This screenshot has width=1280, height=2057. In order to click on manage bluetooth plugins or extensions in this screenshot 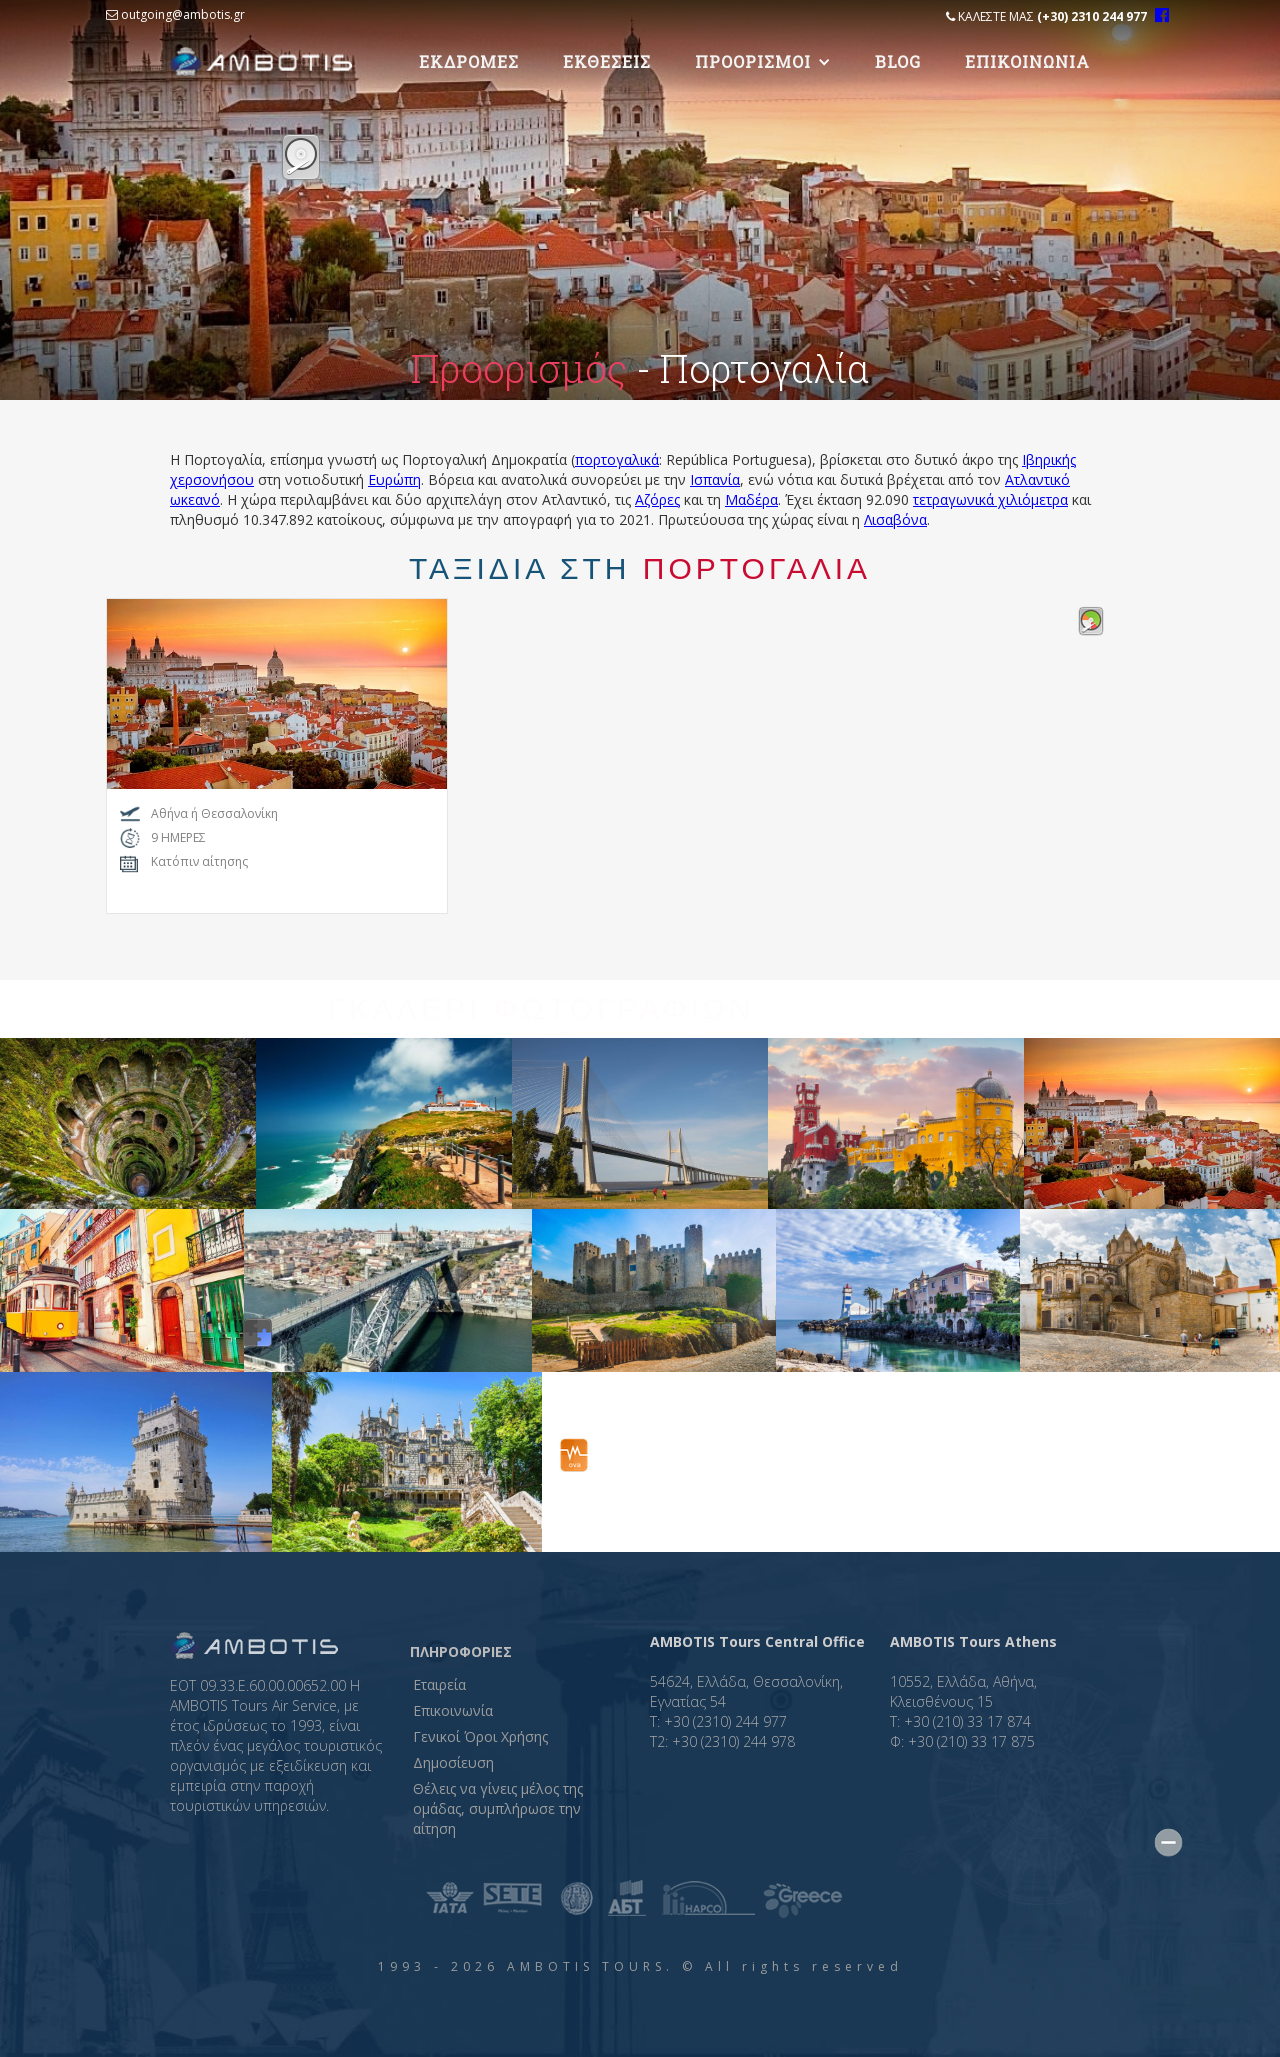, I will do `click(257, 1332)`.